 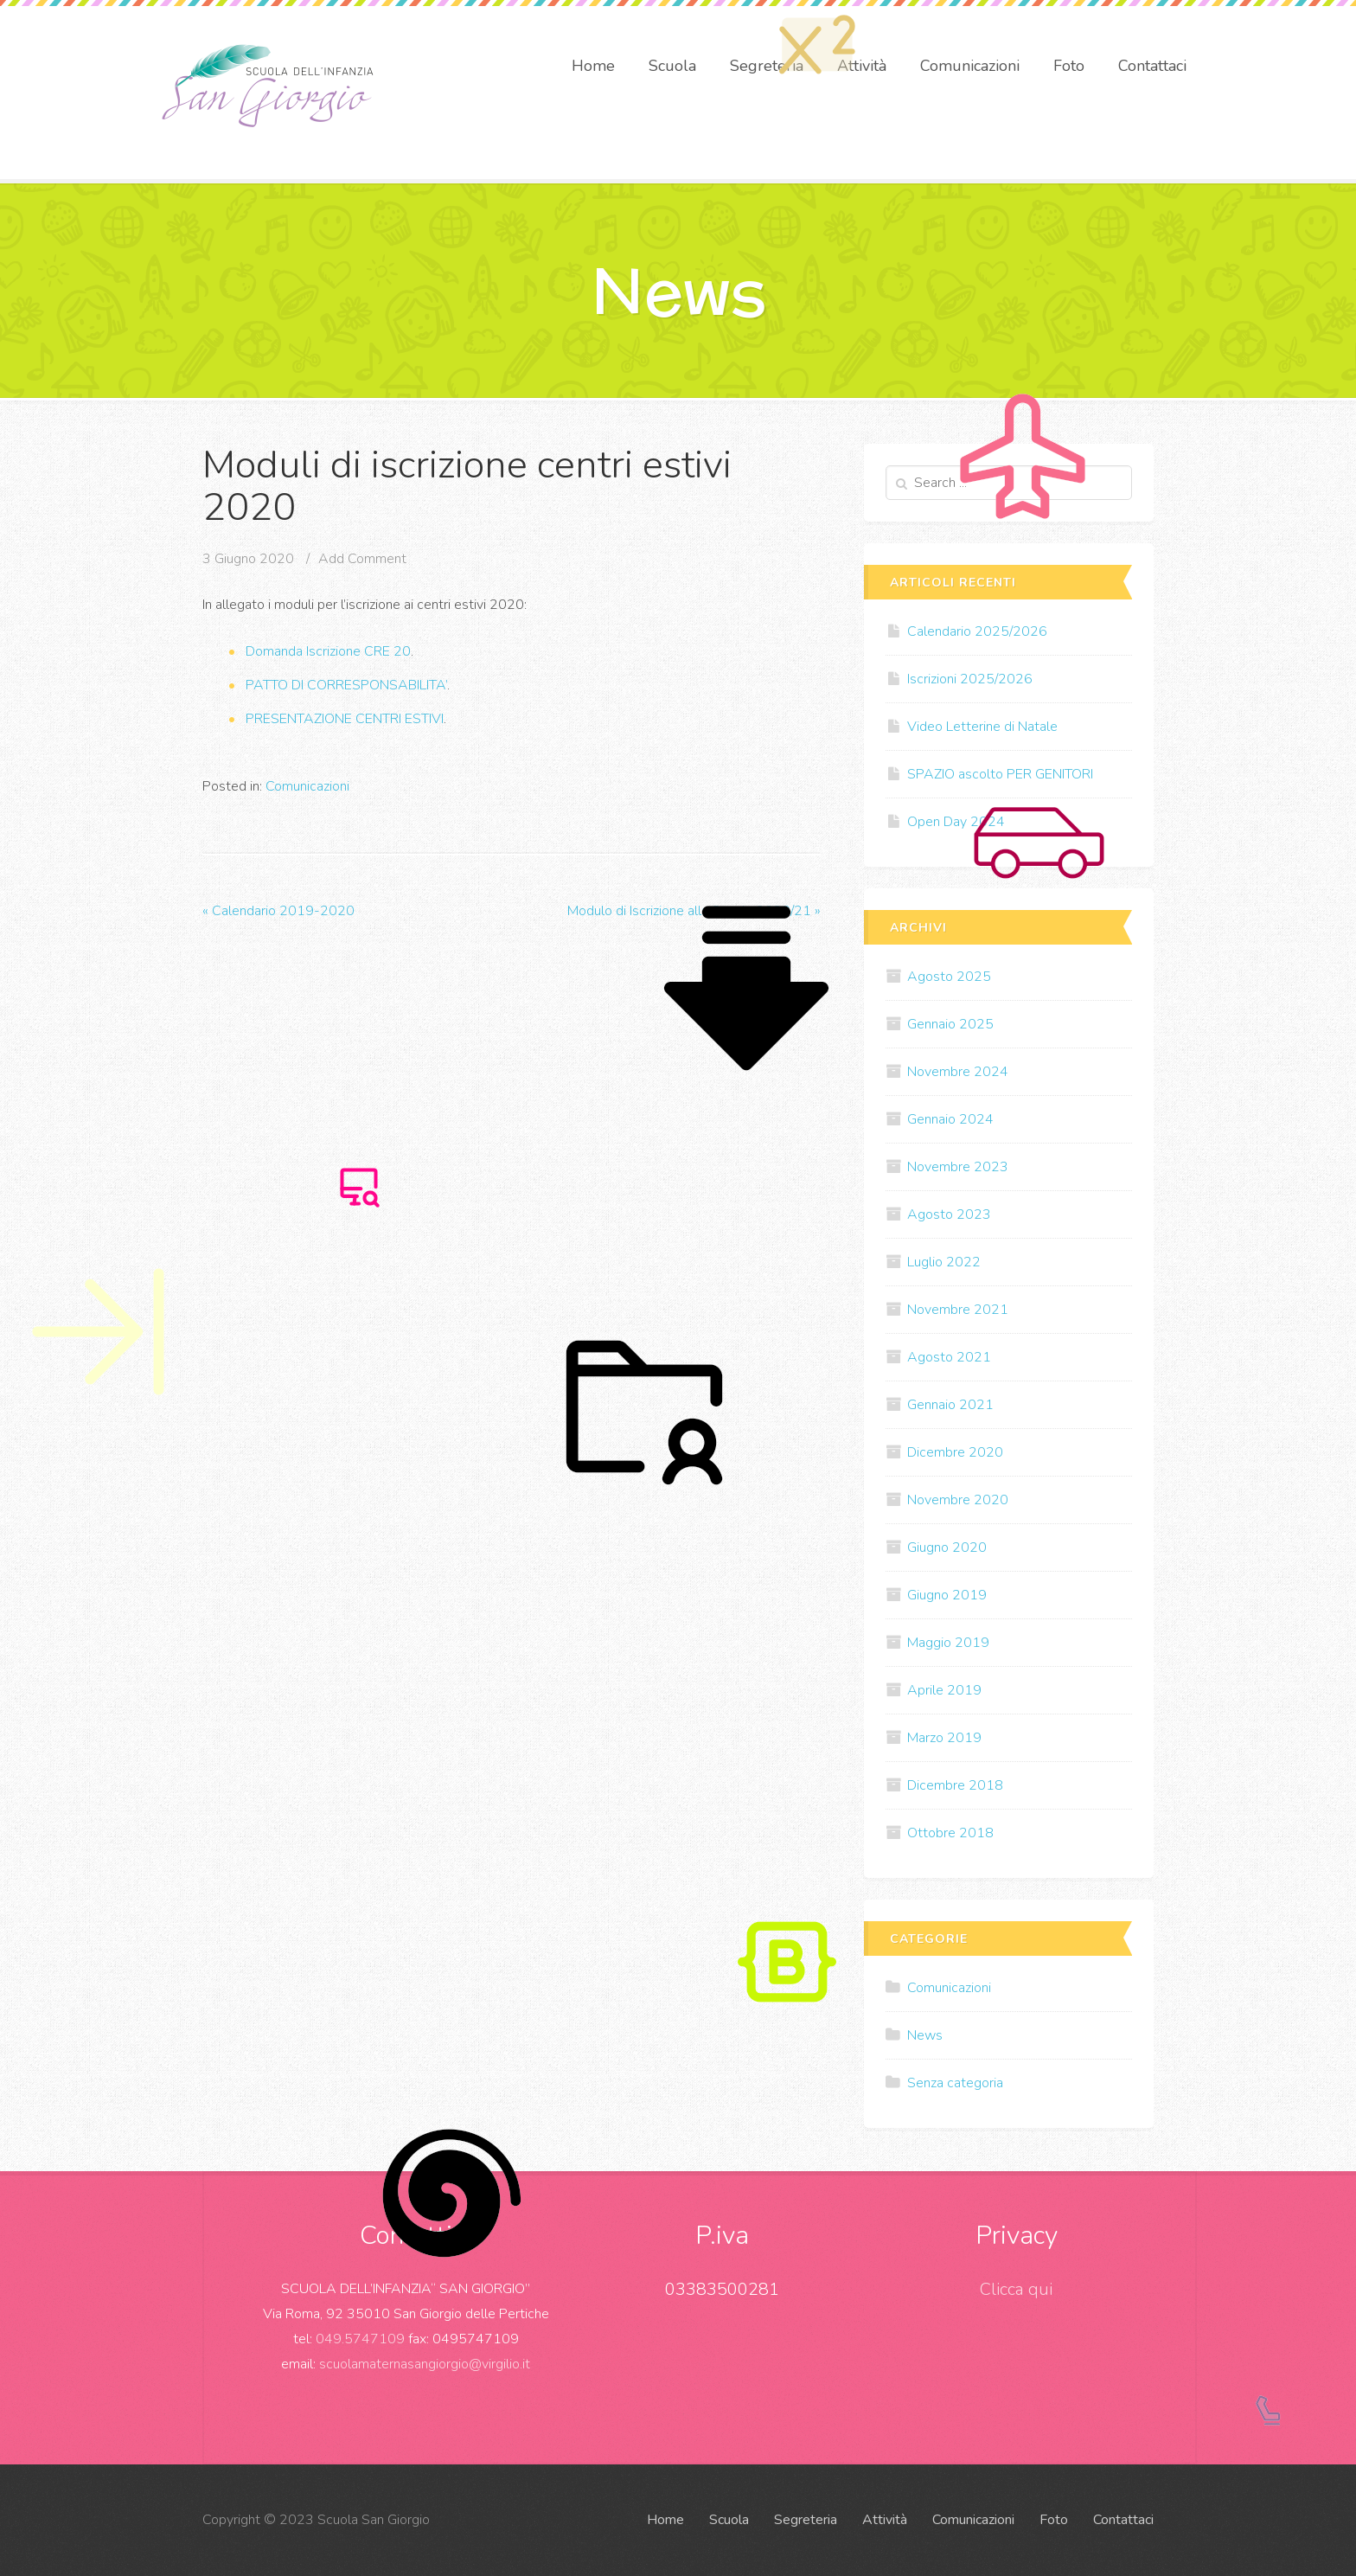 What do you see at coordinates (359, 1187) in the screenshot?
I see `search for connected devices on your network` at bounding box center [359, 1187].